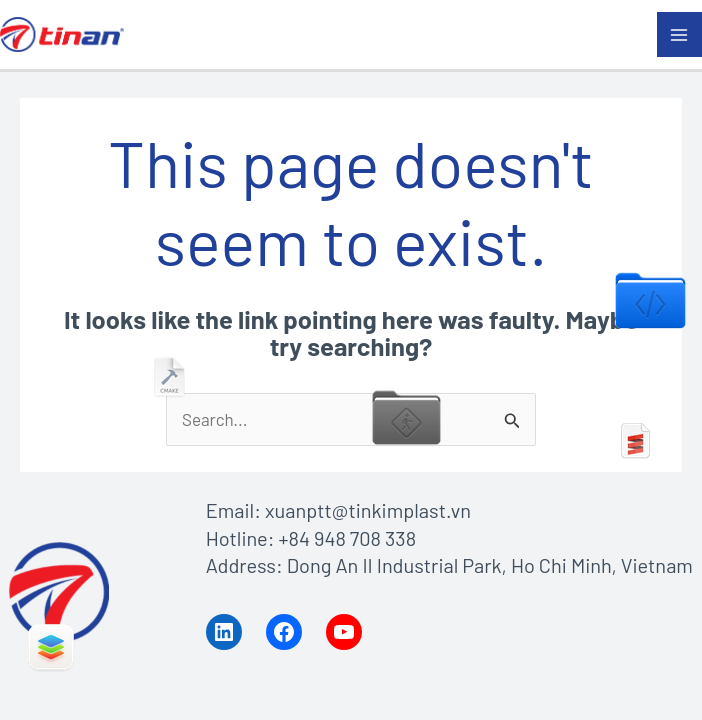  I want to click on open onlyoffice document suite, so click(51, 647).